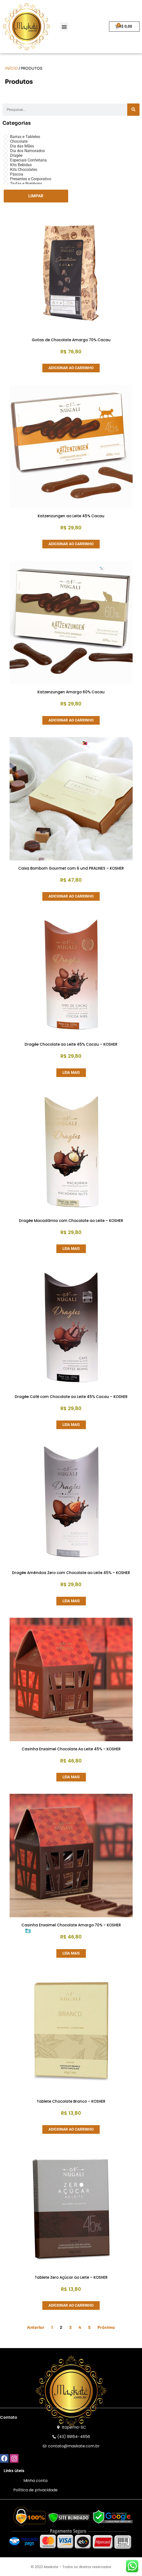 This screenshot has width=142, height=2576. What do you see at coordinates (28, 1931) in the screenshot?
I see `open Pop!_OS system folder` at bounding box center [28, 1931].